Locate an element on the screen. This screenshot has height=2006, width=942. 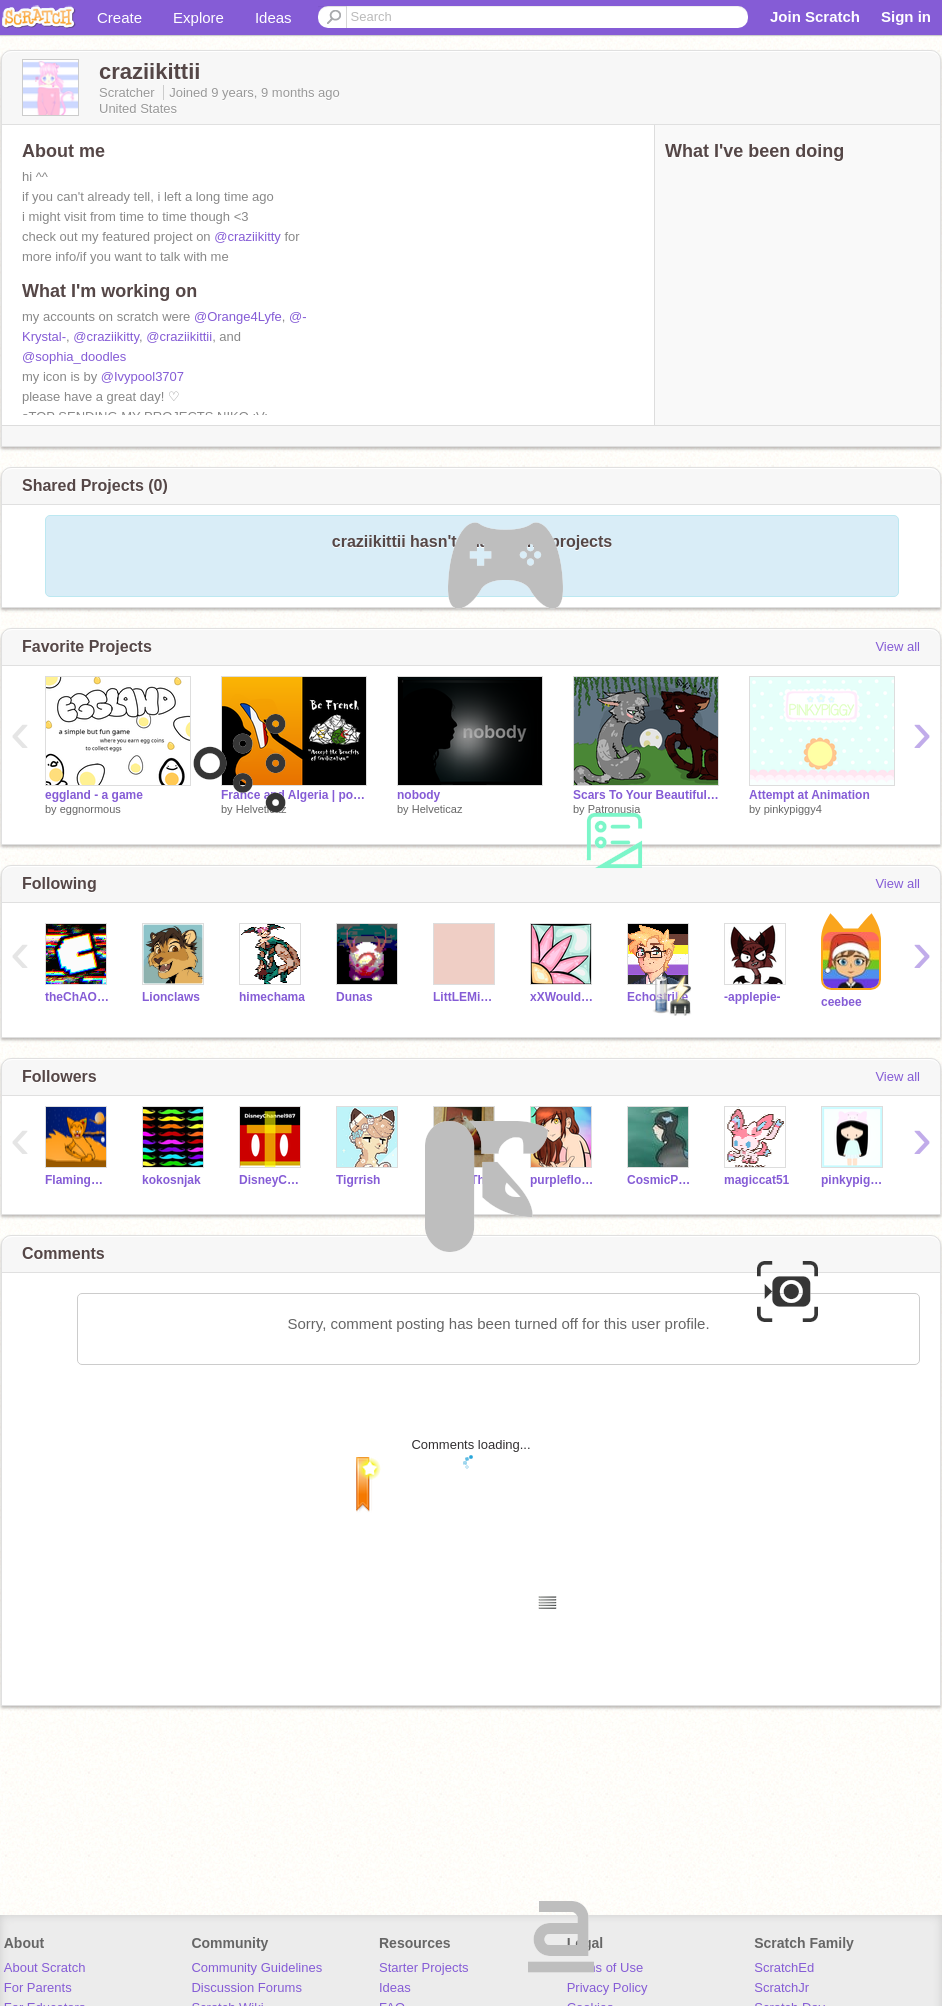
add a new bookmark is located at coordinates (364, 1485).